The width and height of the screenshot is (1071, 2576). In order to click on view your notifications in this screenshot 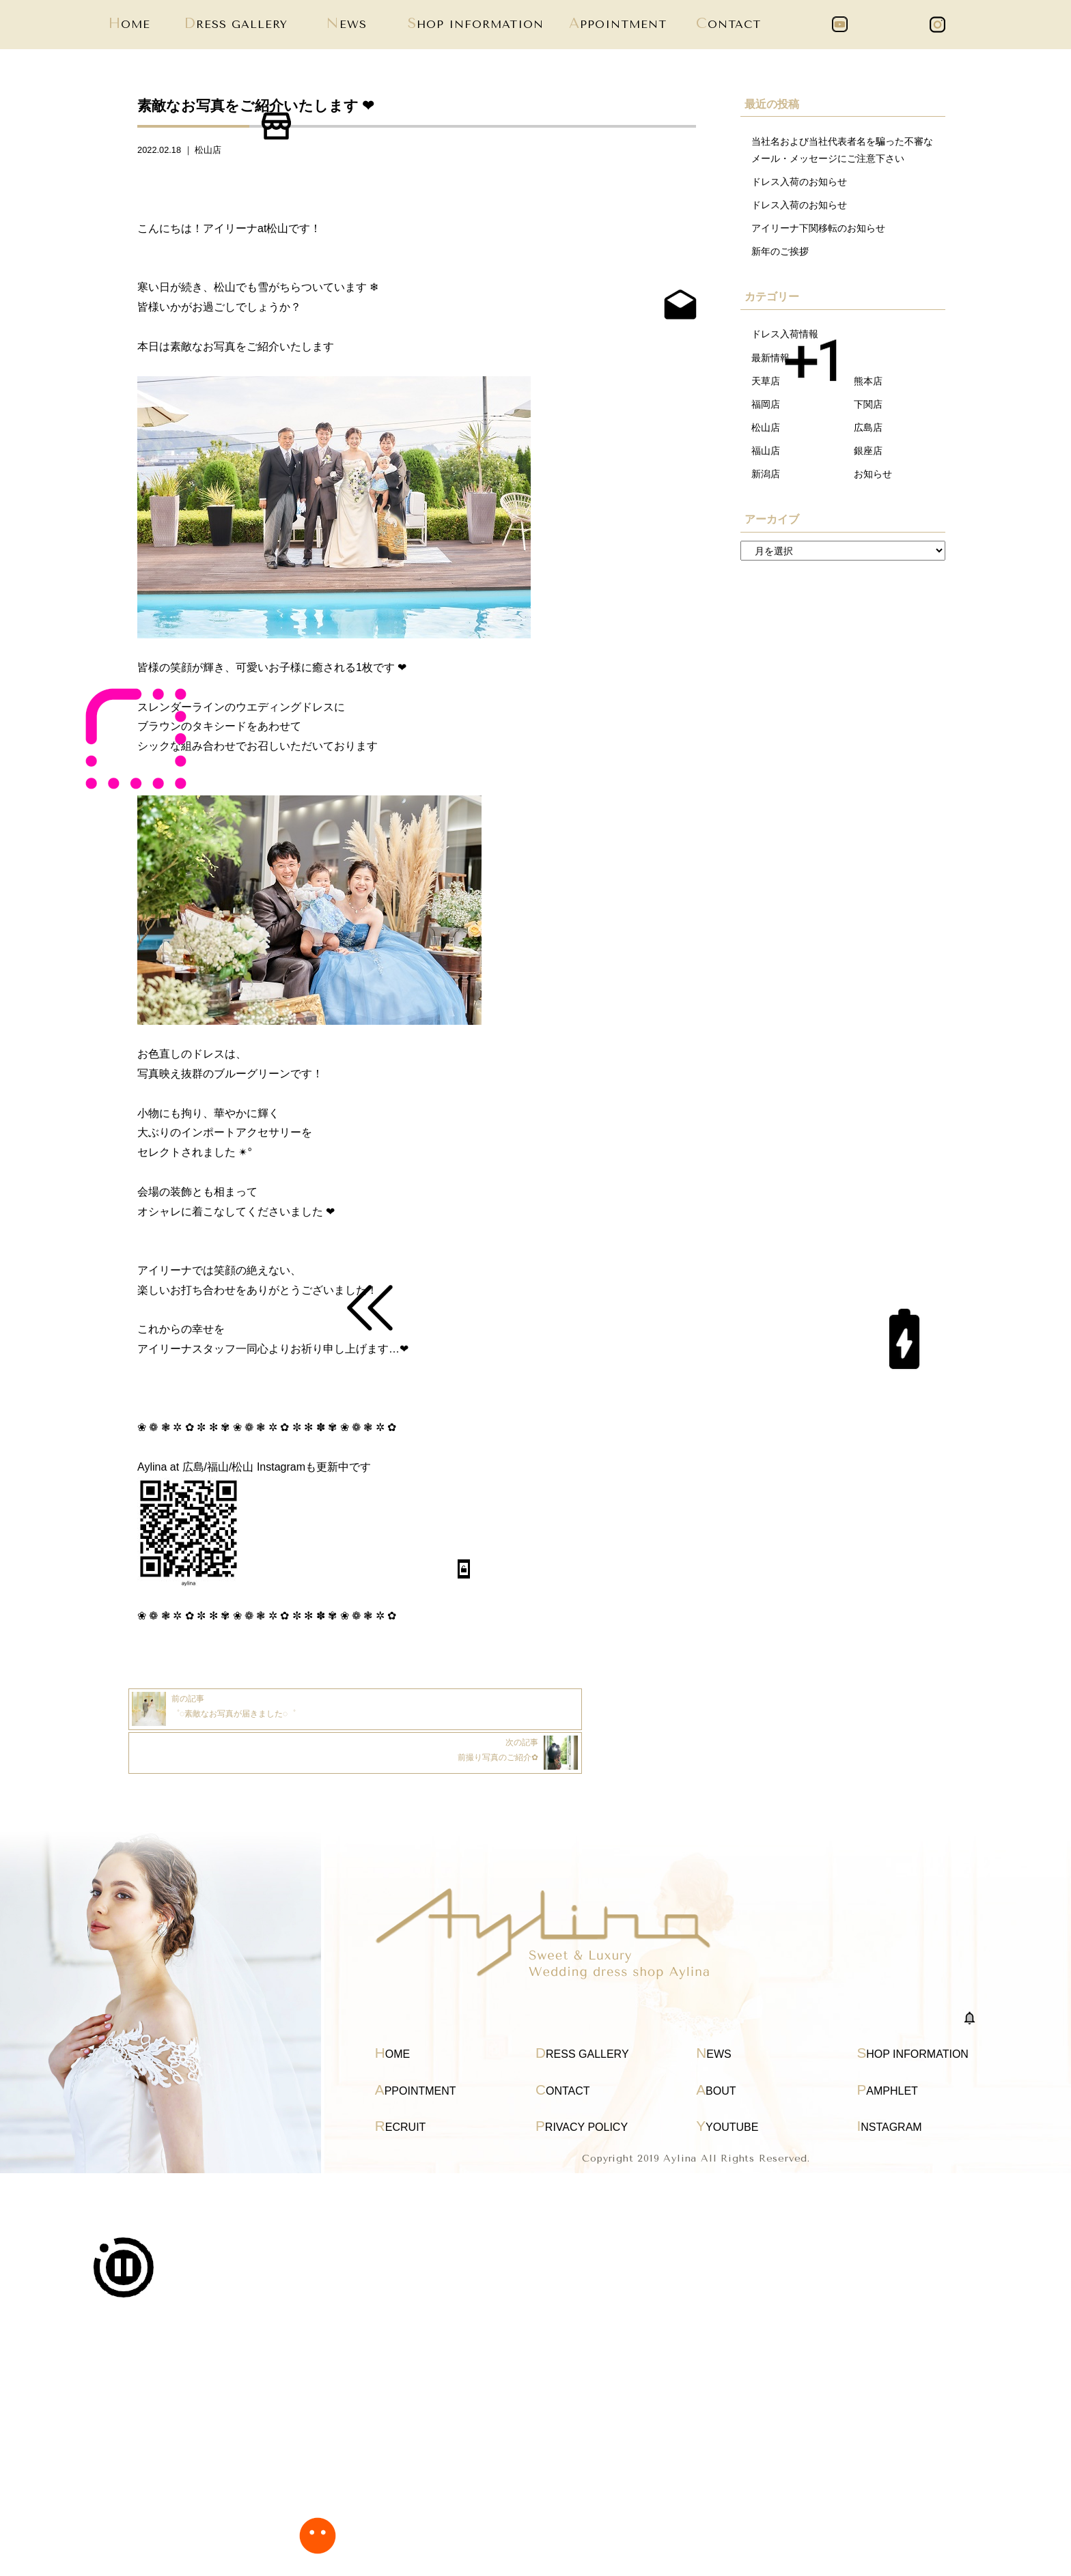, I will do `click(969, 2018)`.